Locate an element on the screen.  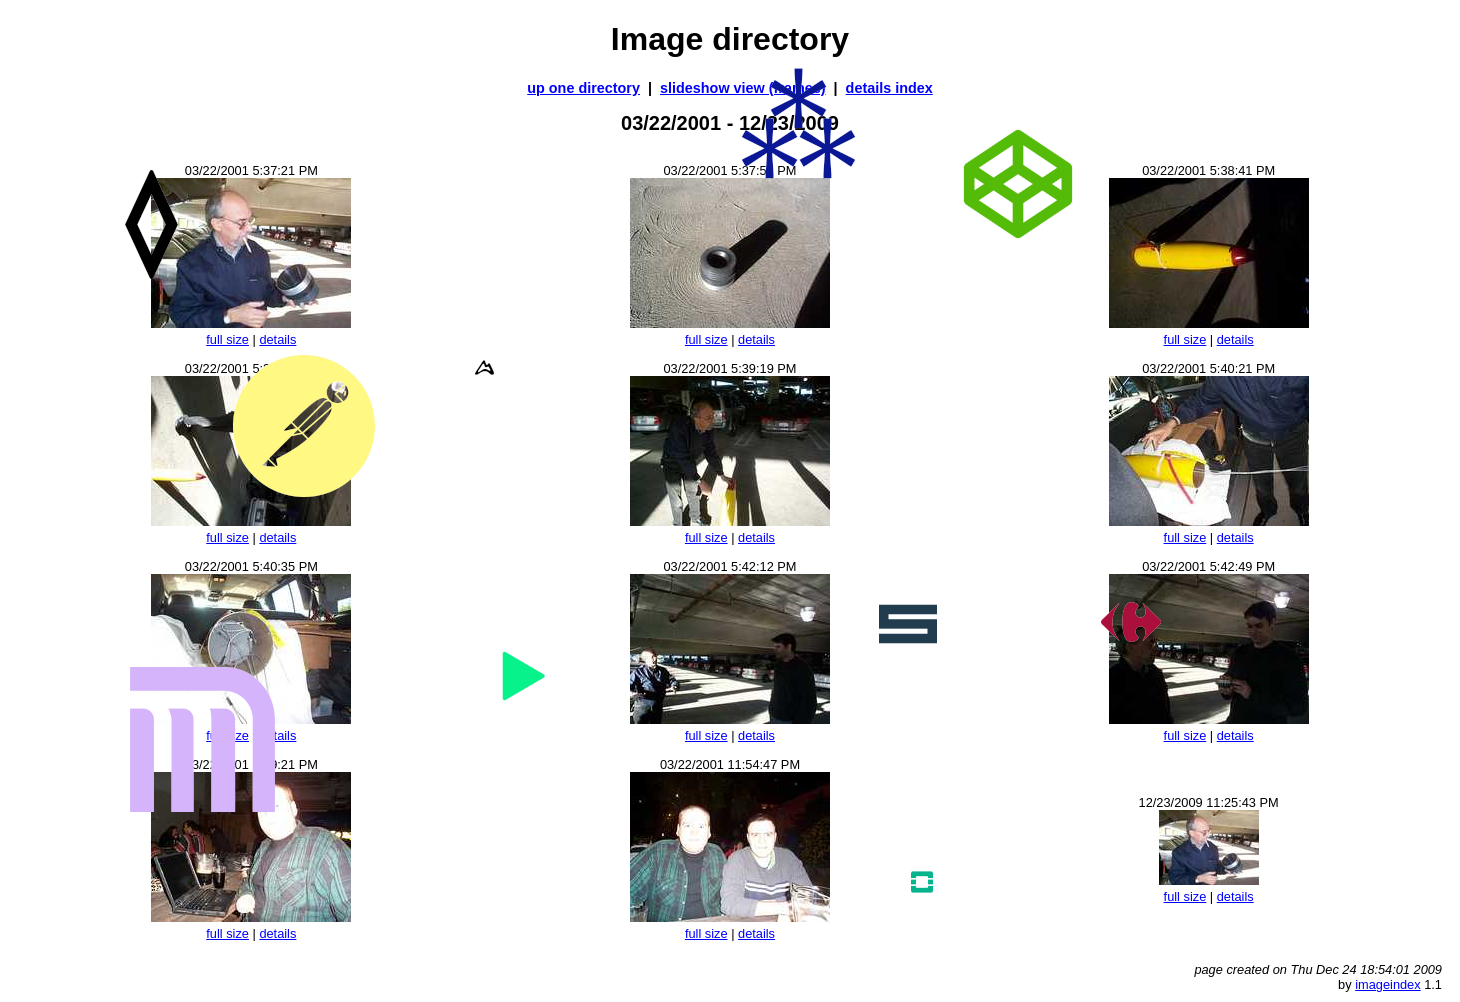
connect to the fediverse is located at coordinates (798, 125).